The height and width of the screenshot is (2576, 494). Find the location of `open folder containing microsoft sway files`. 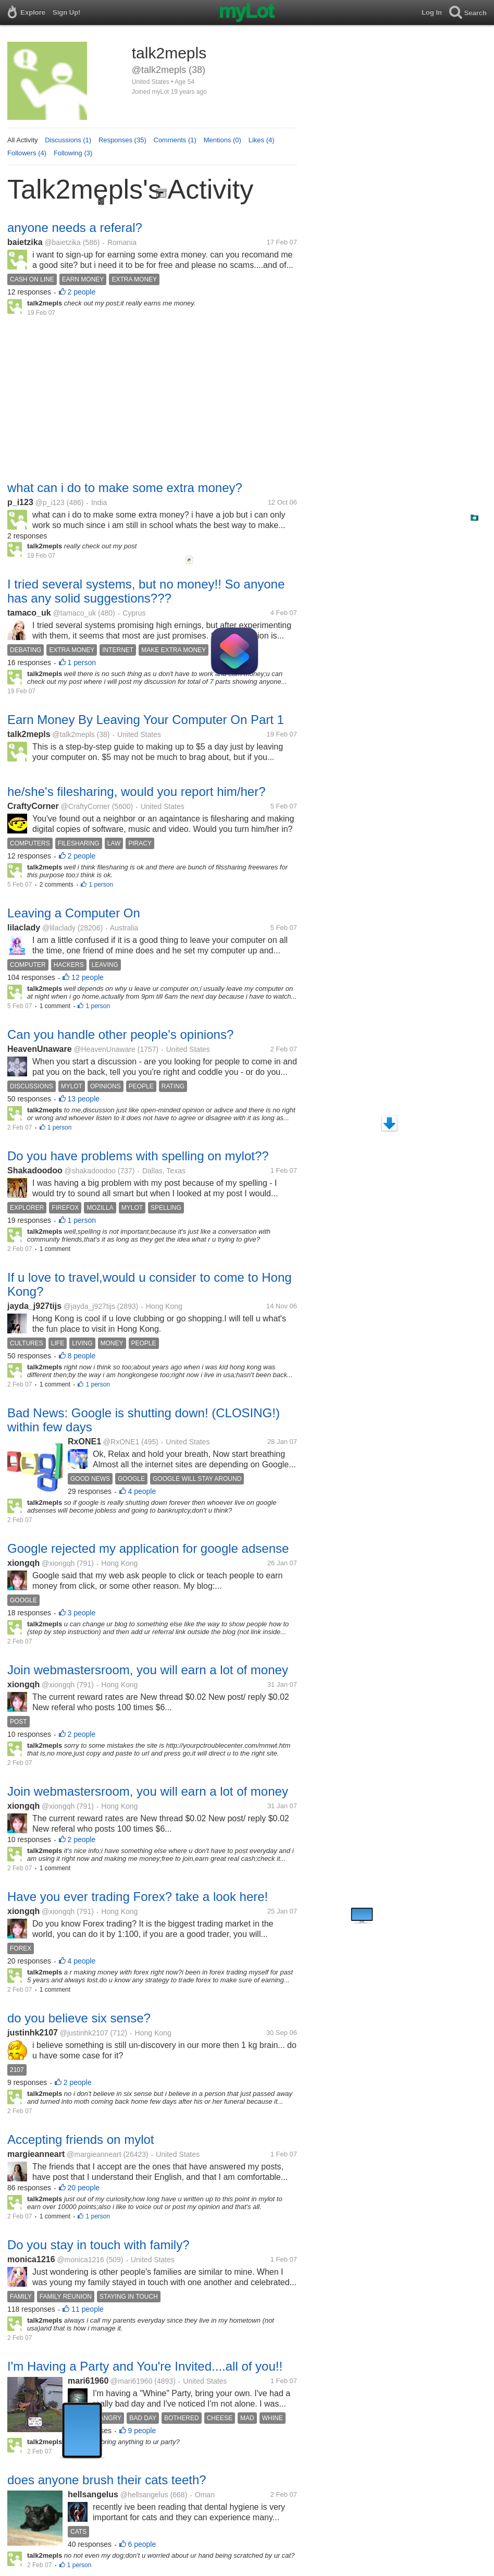

open folder containing microsoft sway files is located at coordinates (474, 518).